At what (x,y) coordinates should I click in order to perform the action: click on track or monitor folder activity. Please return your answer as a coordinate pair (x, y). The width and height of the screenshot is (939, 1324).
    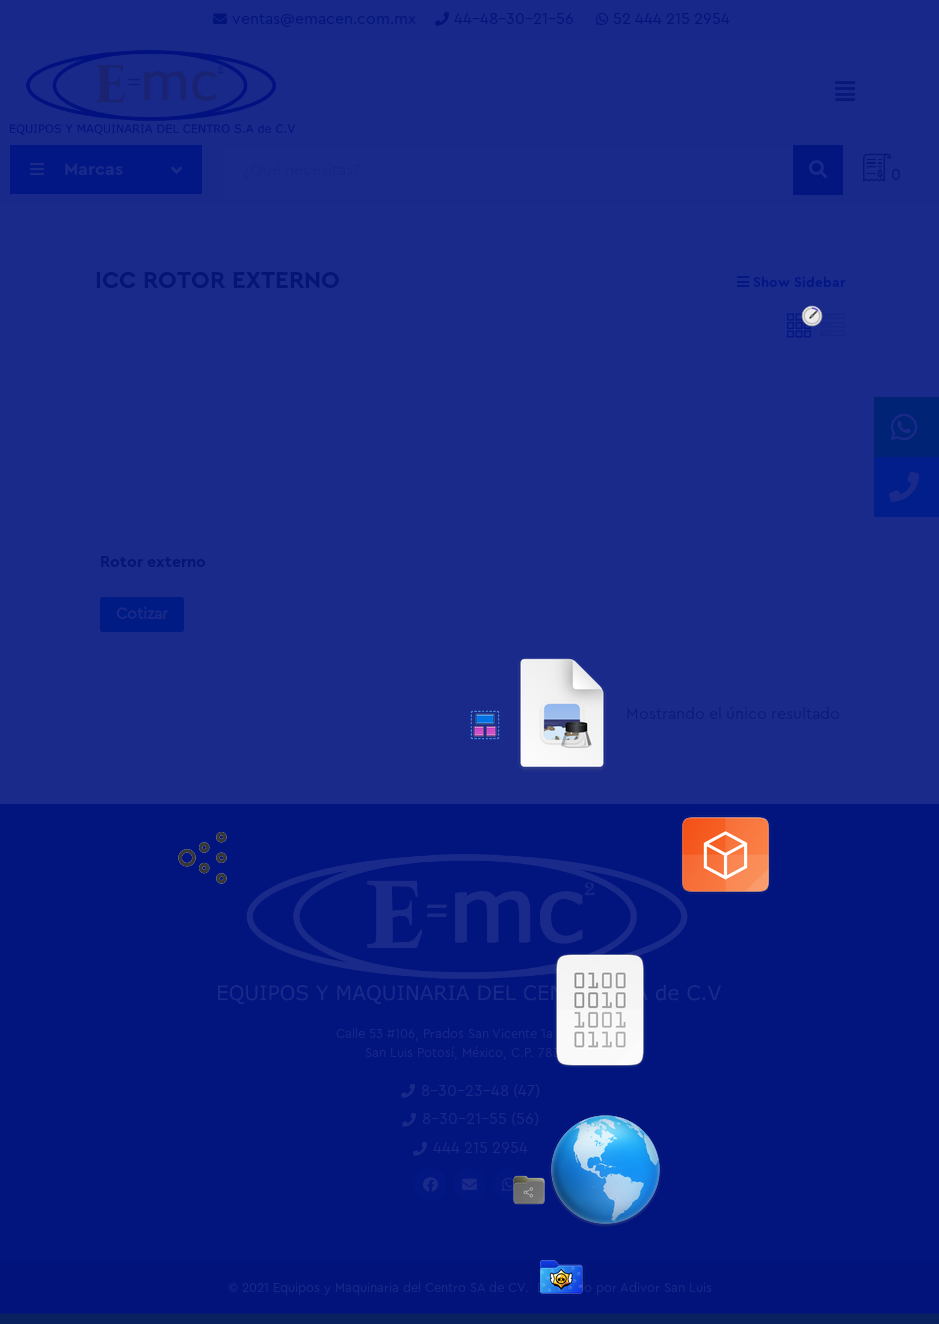
    Looking at the image, I should click on (202, 859).